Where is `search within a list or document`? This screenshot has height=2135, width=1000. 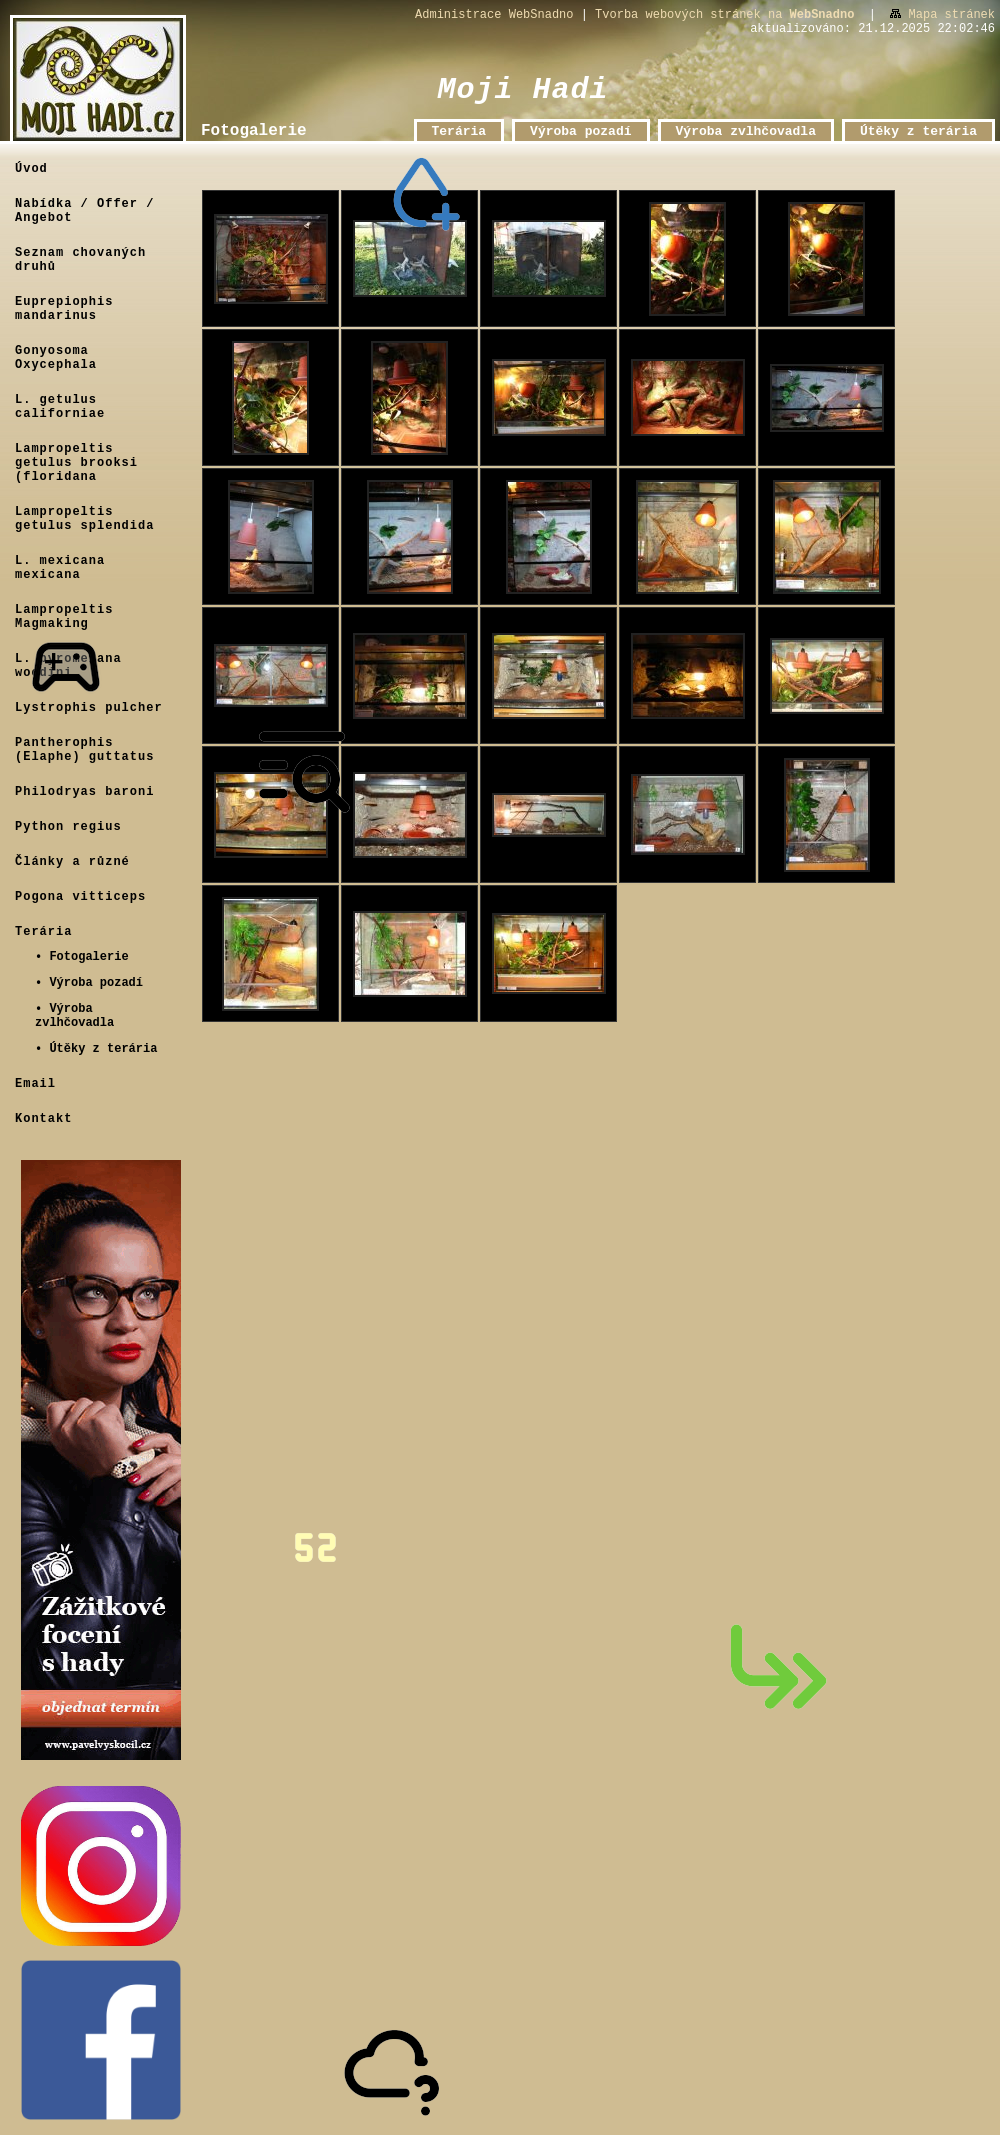
search within a list or document is located at coordinates (302, 765).